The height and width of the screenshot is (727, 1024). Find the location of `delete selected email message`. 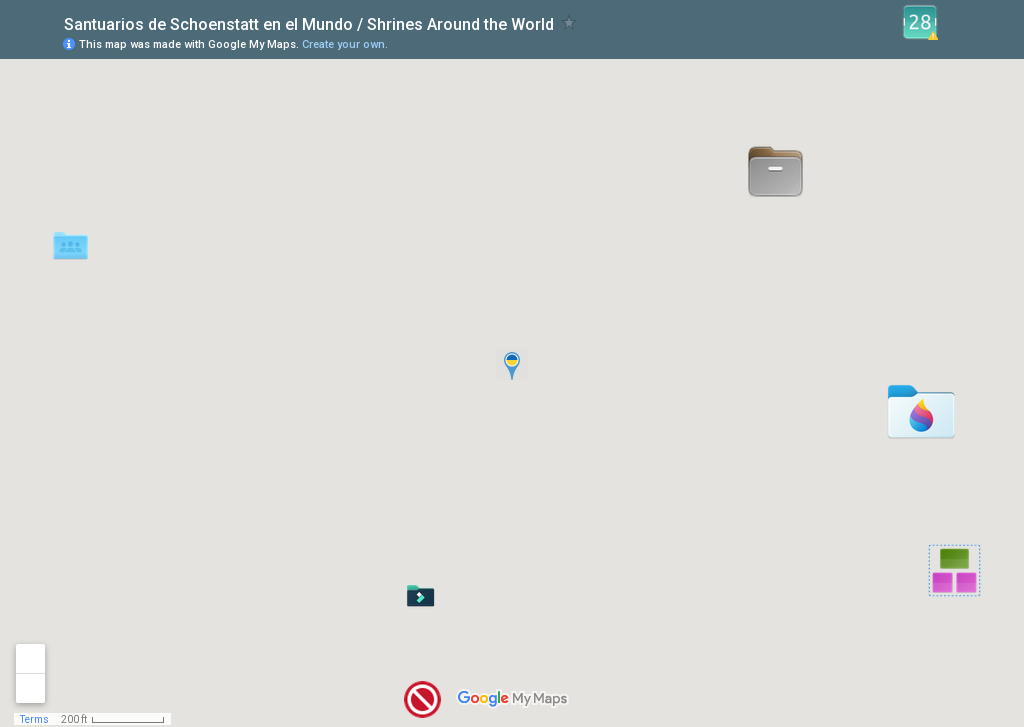

delete selected email message is located at coordinates (422, 699).